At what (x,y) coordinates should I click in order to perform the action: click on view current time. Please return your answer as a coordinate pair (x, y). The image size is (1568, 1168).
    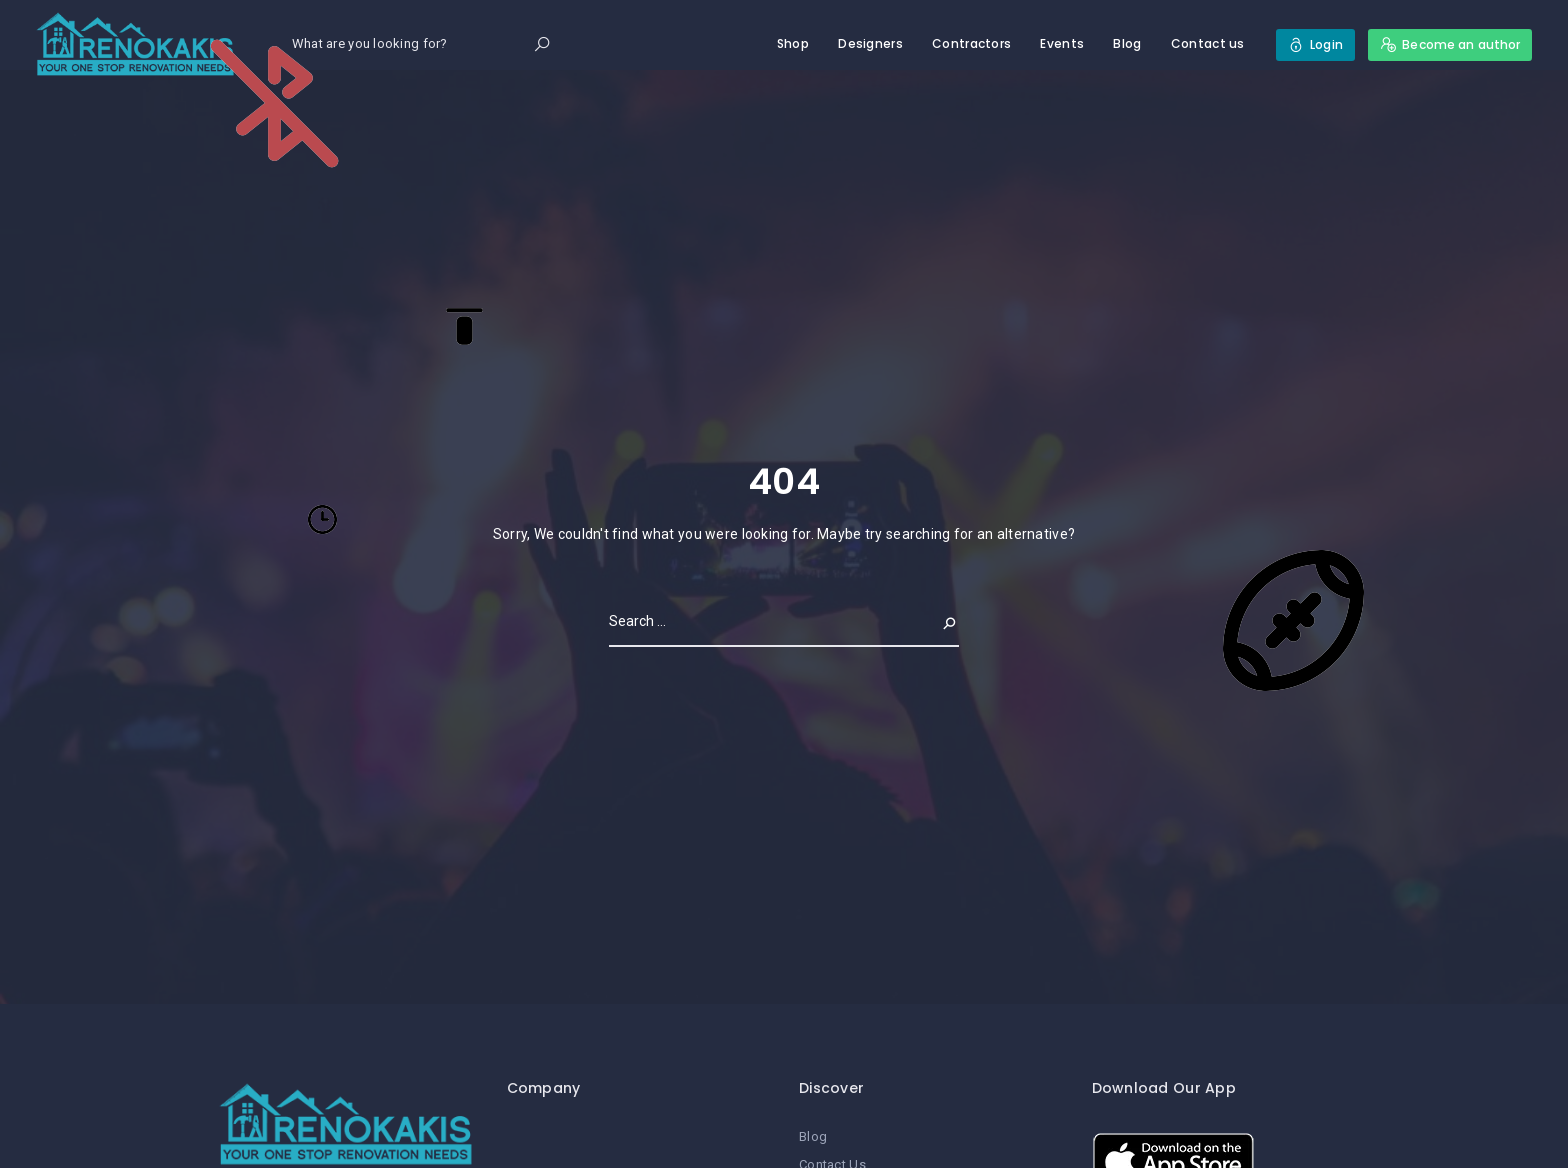
    Looking at the image, I should click on (322, 519).